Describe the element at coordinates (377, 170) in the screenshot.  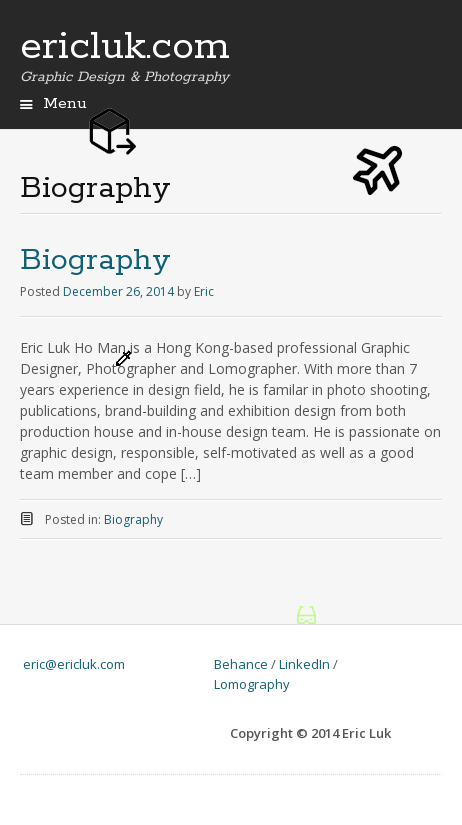
I see `access travel or flight booking` at that location.